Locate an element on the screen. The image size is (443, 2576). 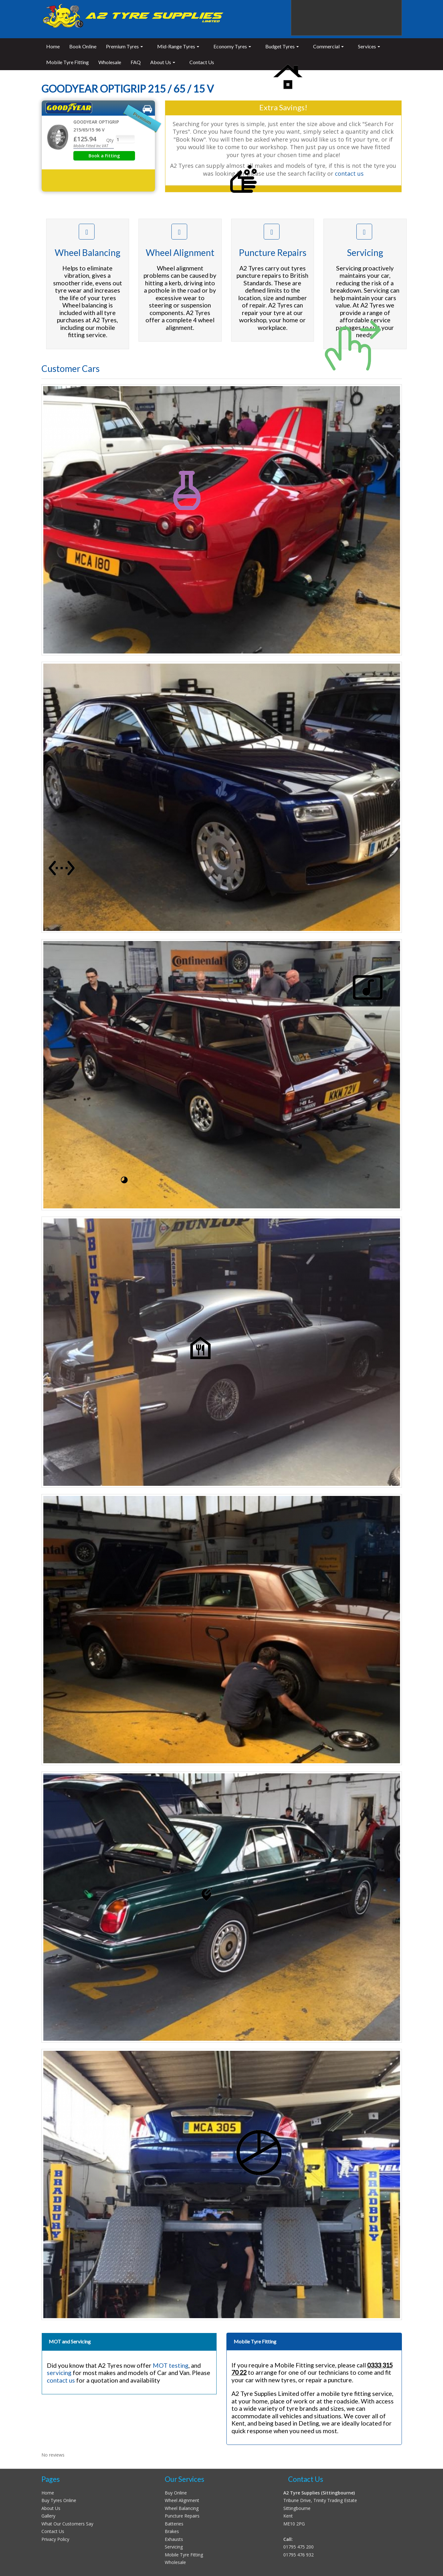
access home or housing services is located at coordinates (288, 77).